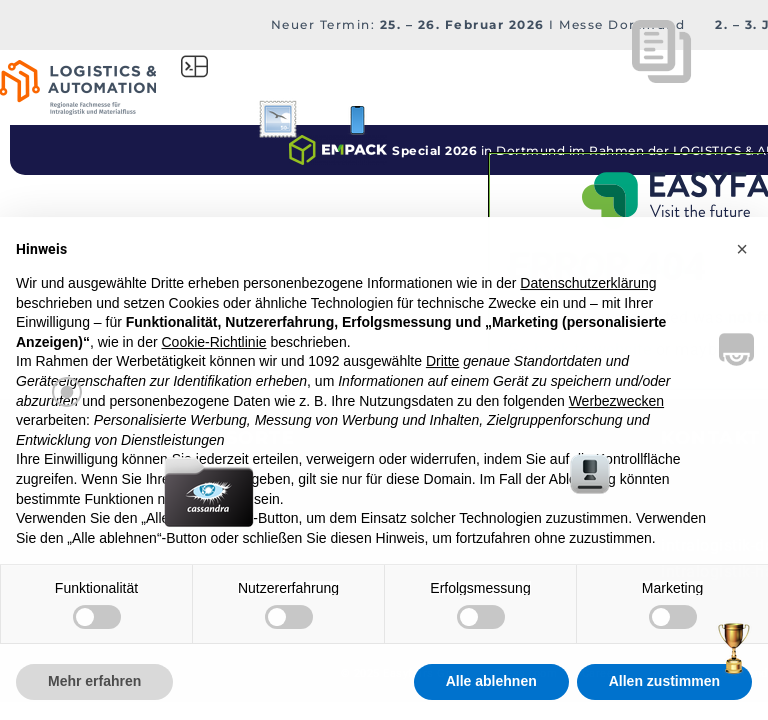 The height and width of the screenshot is (720, 768). I want to click on send an email message, so click(278, 120).